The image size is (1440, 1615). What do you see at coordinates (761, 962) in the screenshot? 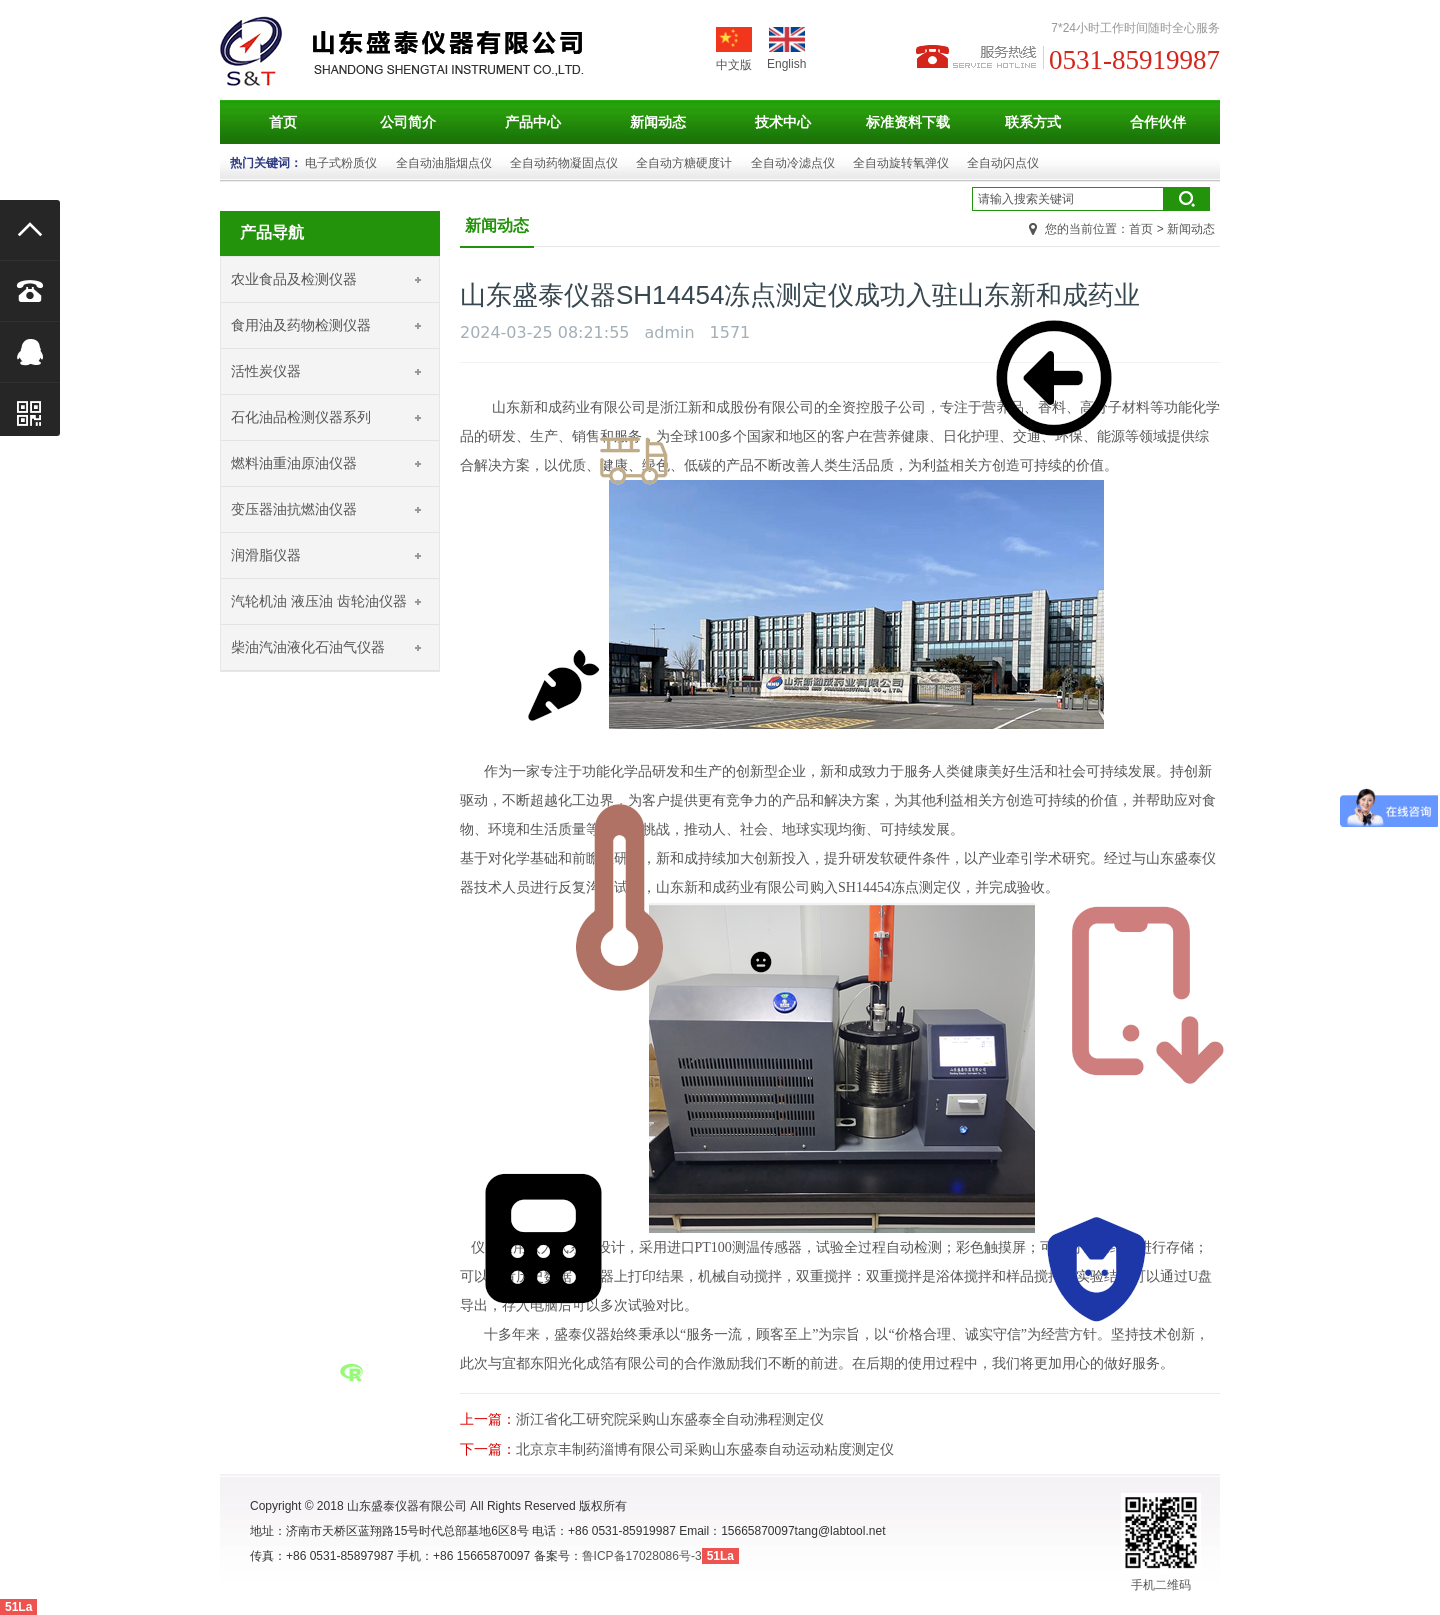
I see `indicate a neutral or indifferent reaction` at bounding box center [761, 962].